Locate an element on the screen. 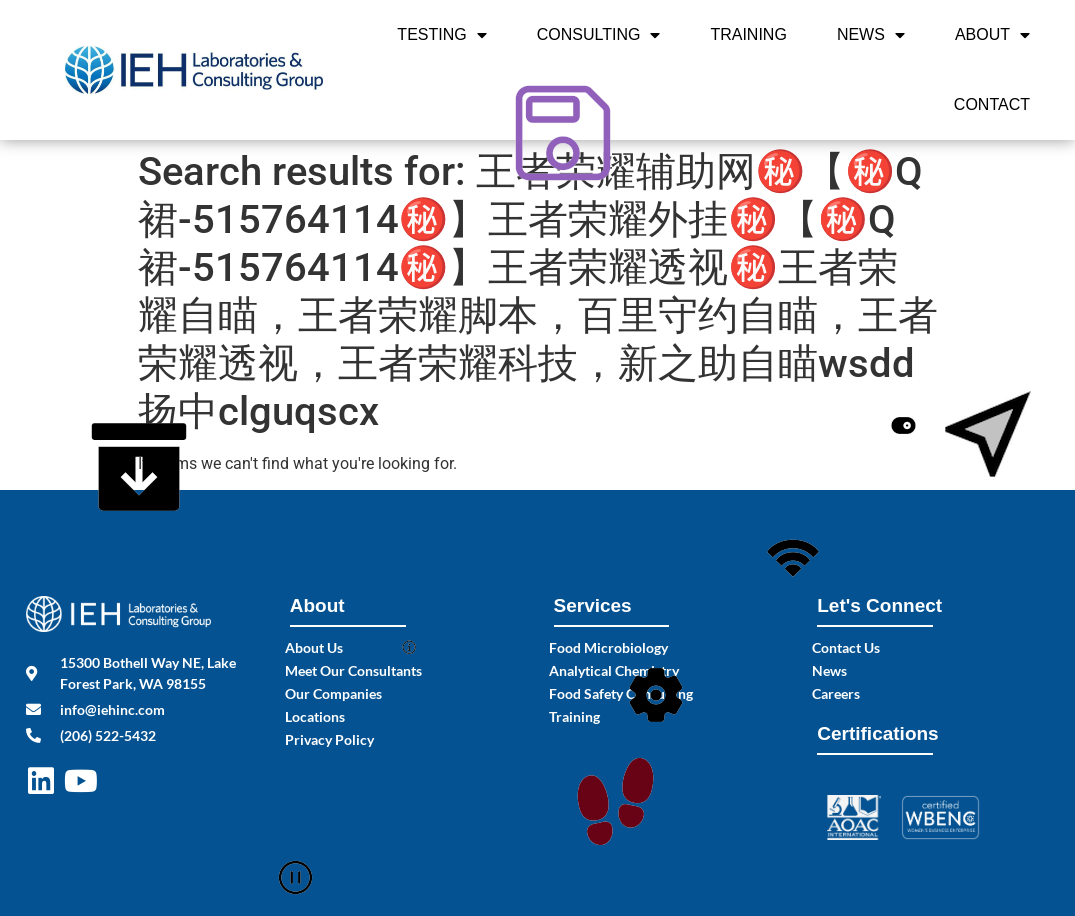 This screenshot has height=916, width=1075. pause media playback is located at coordinates (295, 877).